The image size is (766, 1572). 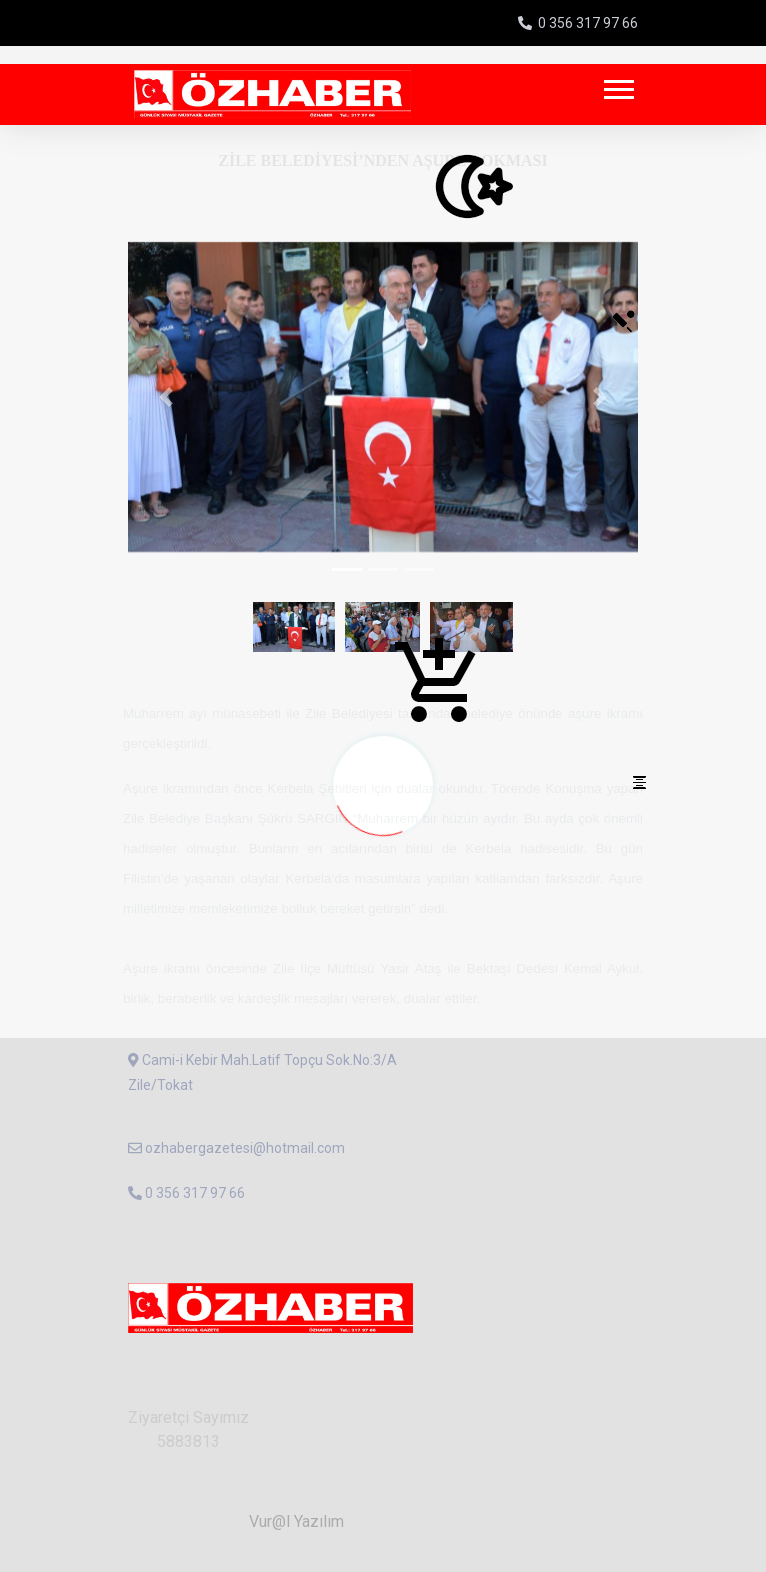 I want to click on add item to shopping cart, so click(x=439, y=682).